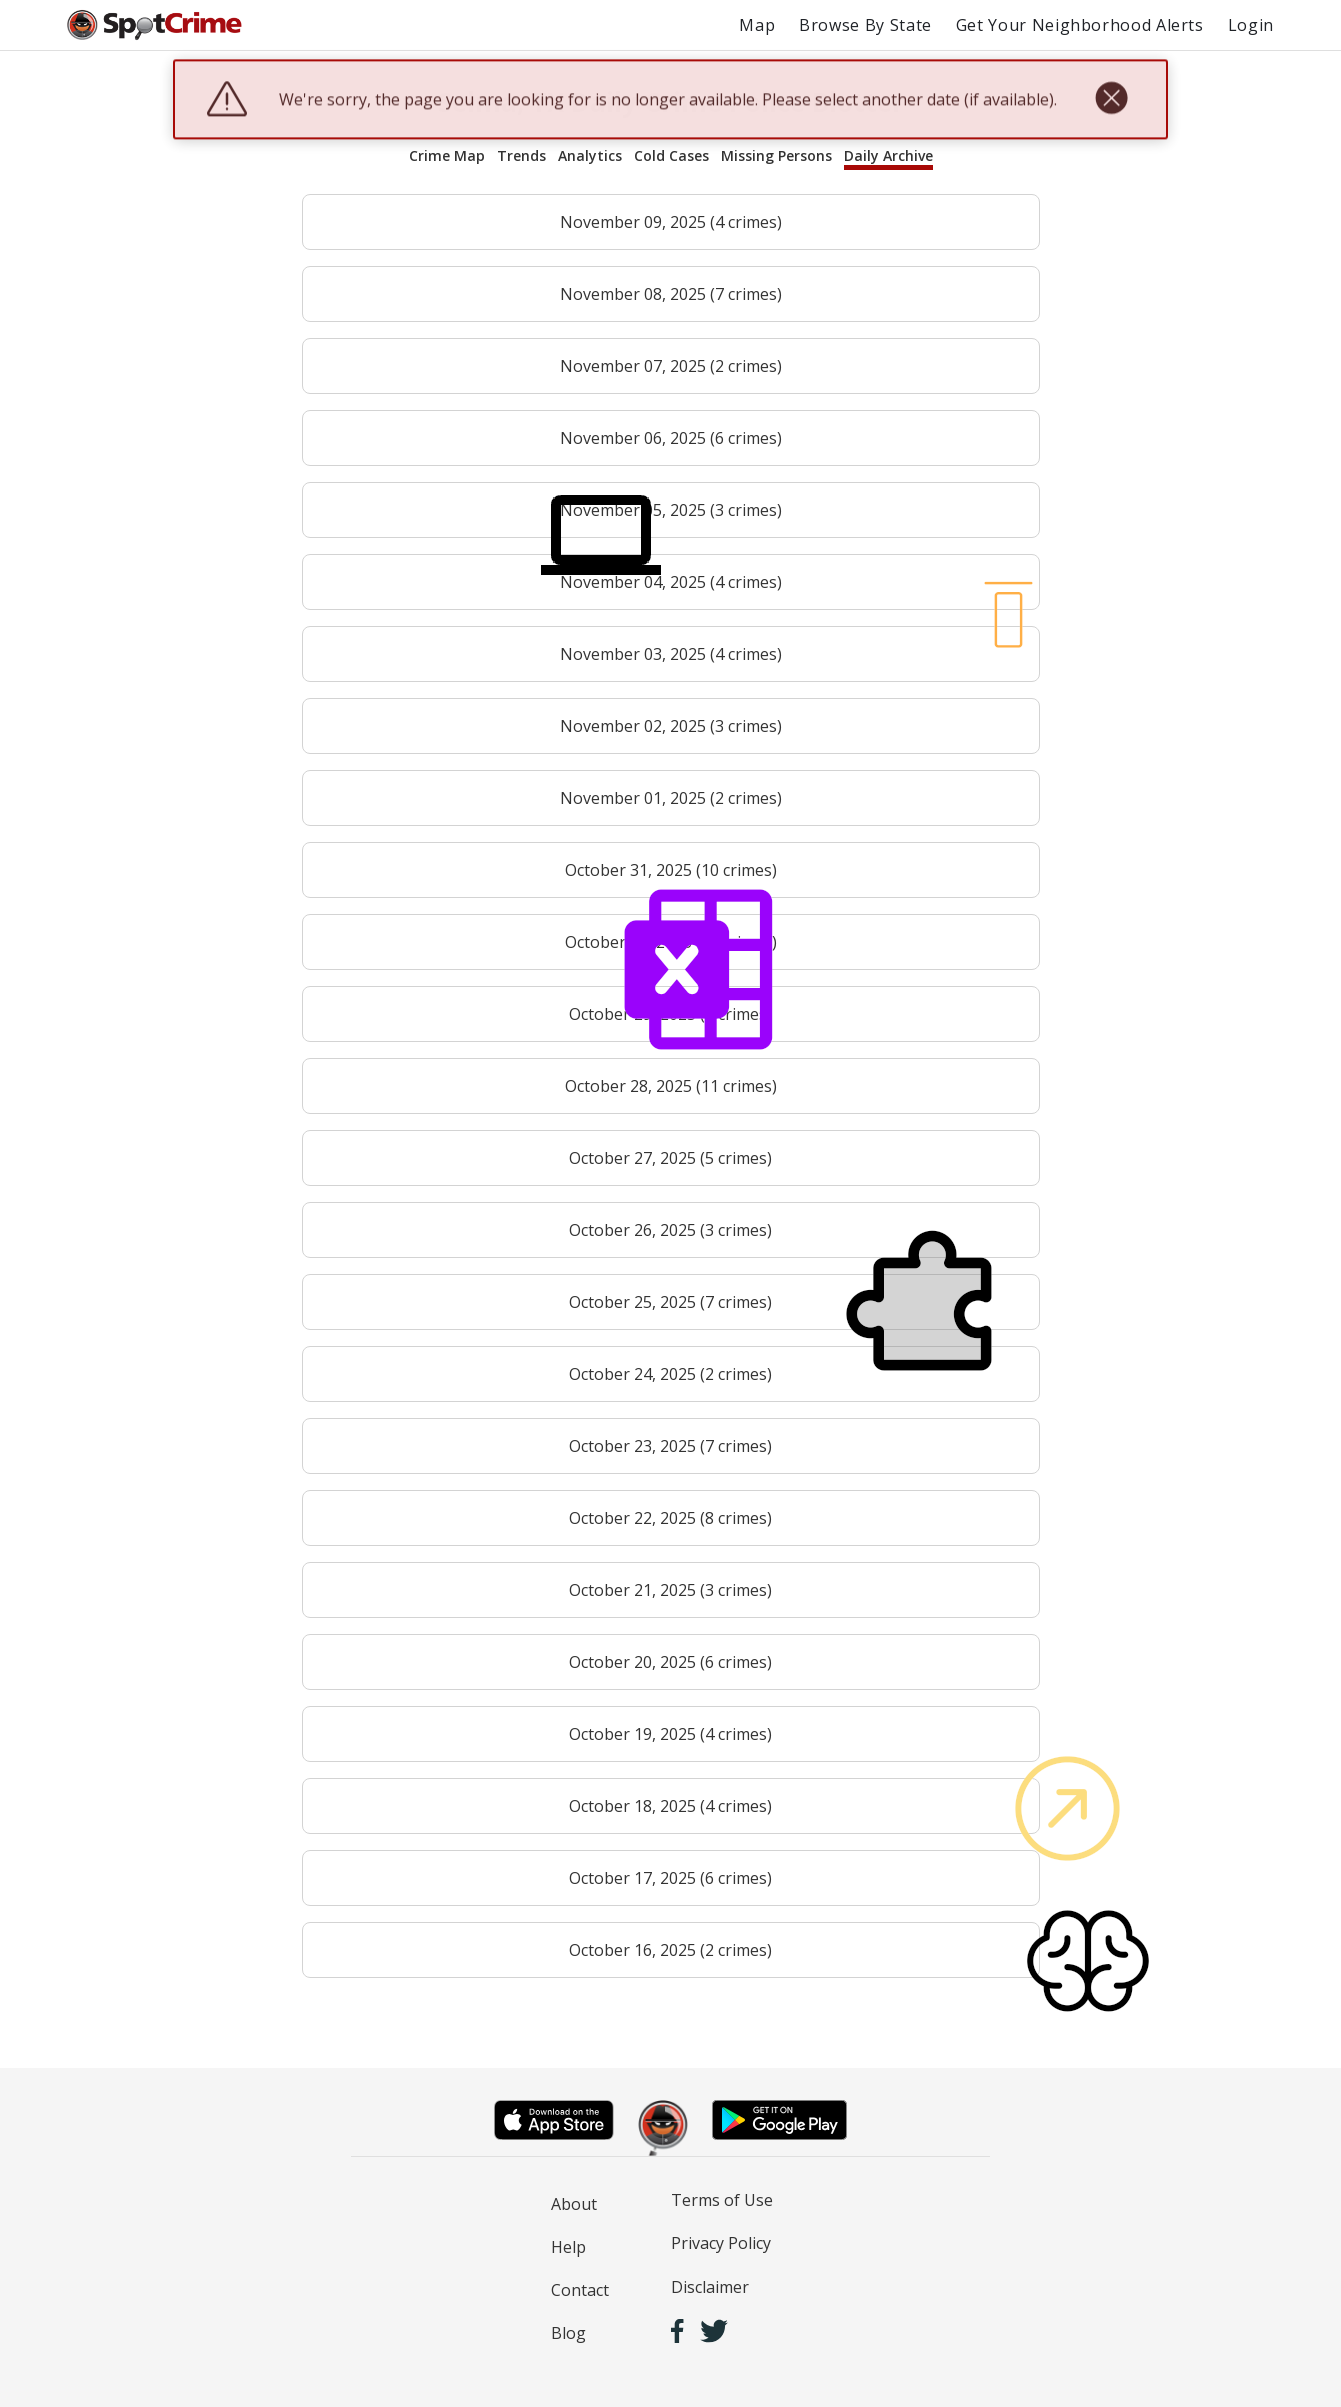 The image size is (1341, 2407). What do you see at coordinates (1067, 1808) in the screenshot?
I see `open link in new tab or window` at bounding box center [1067, 1808].